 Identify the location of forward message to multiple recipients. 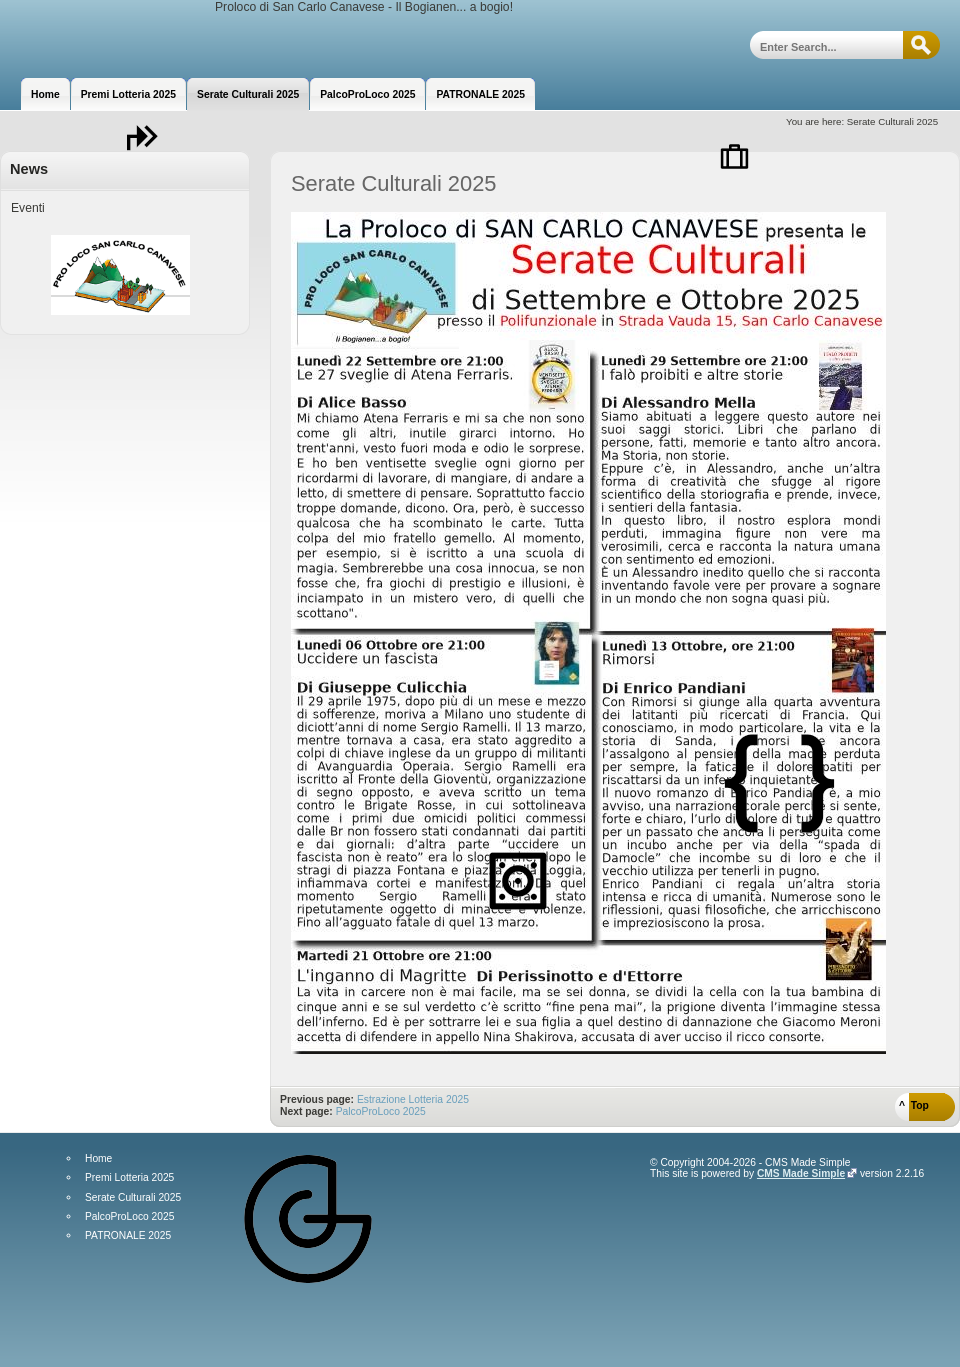
(141, 138).